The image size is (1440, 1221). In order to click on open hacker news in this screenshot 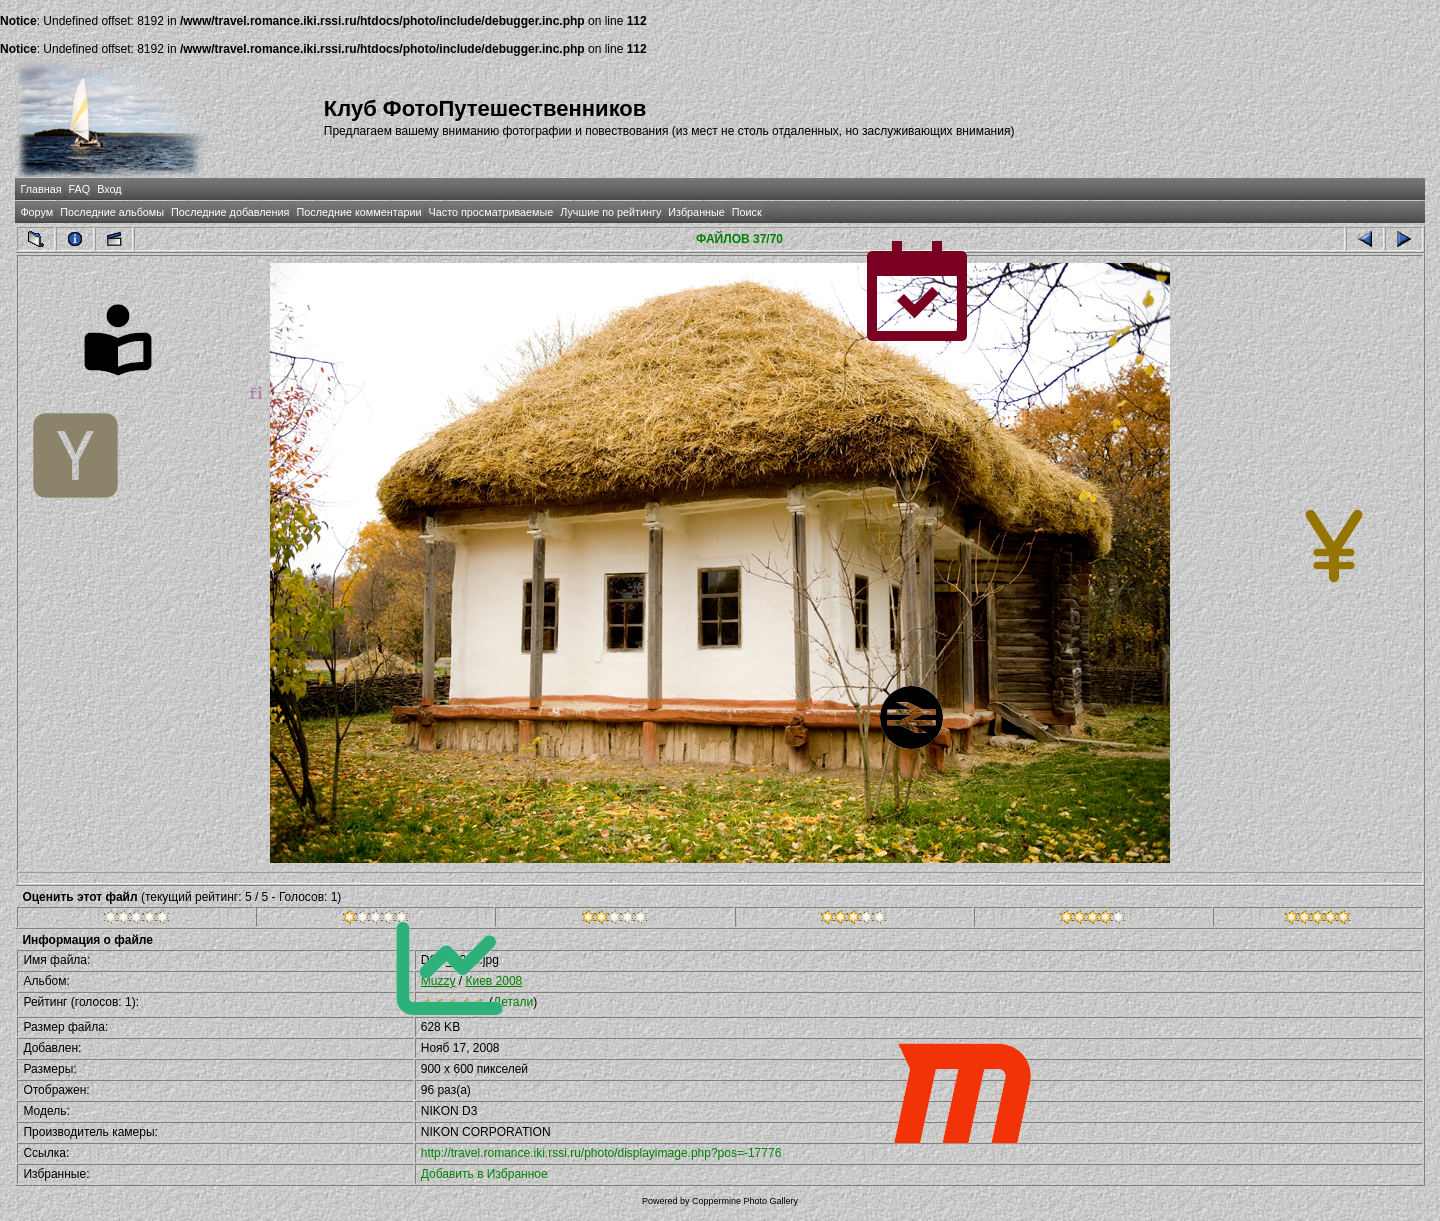, I will do `click(75, 455)`.